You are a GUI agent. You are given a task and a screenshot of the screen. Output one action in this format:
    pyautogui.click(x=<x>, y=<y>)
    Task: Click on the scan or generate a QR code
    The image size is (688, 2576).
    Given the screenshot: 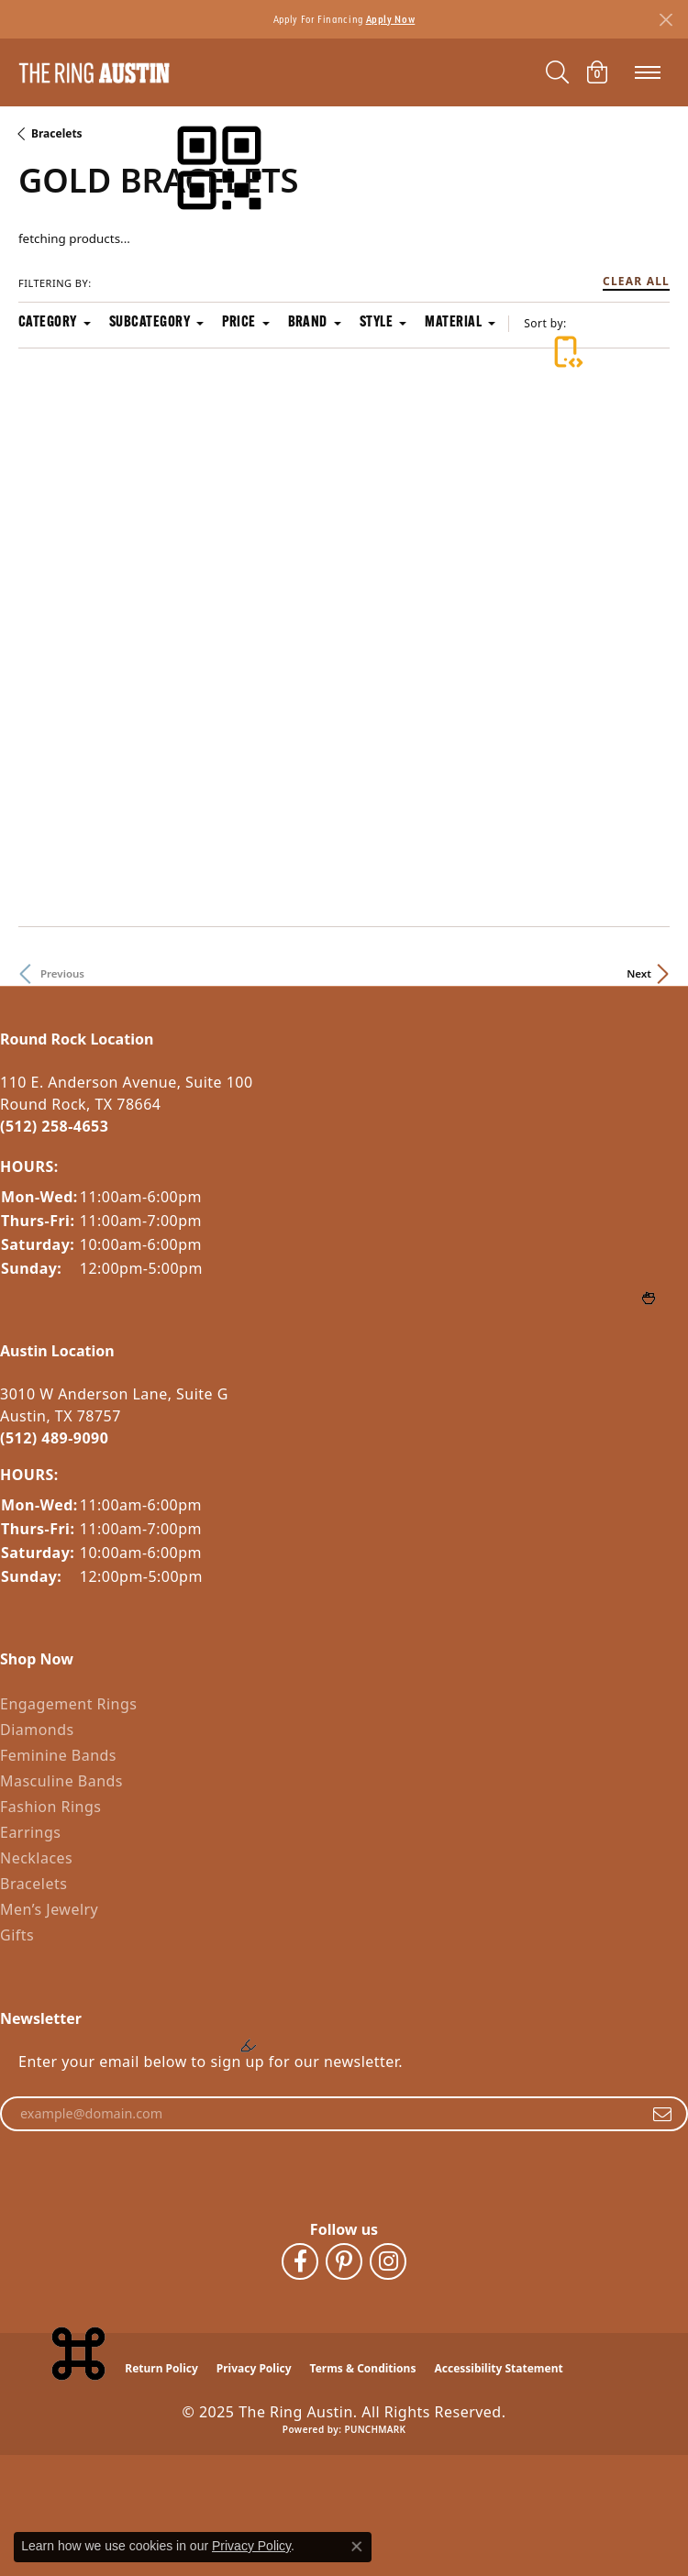 What is the action you would take?
    pyautogui.click(x=219, y=168)
    